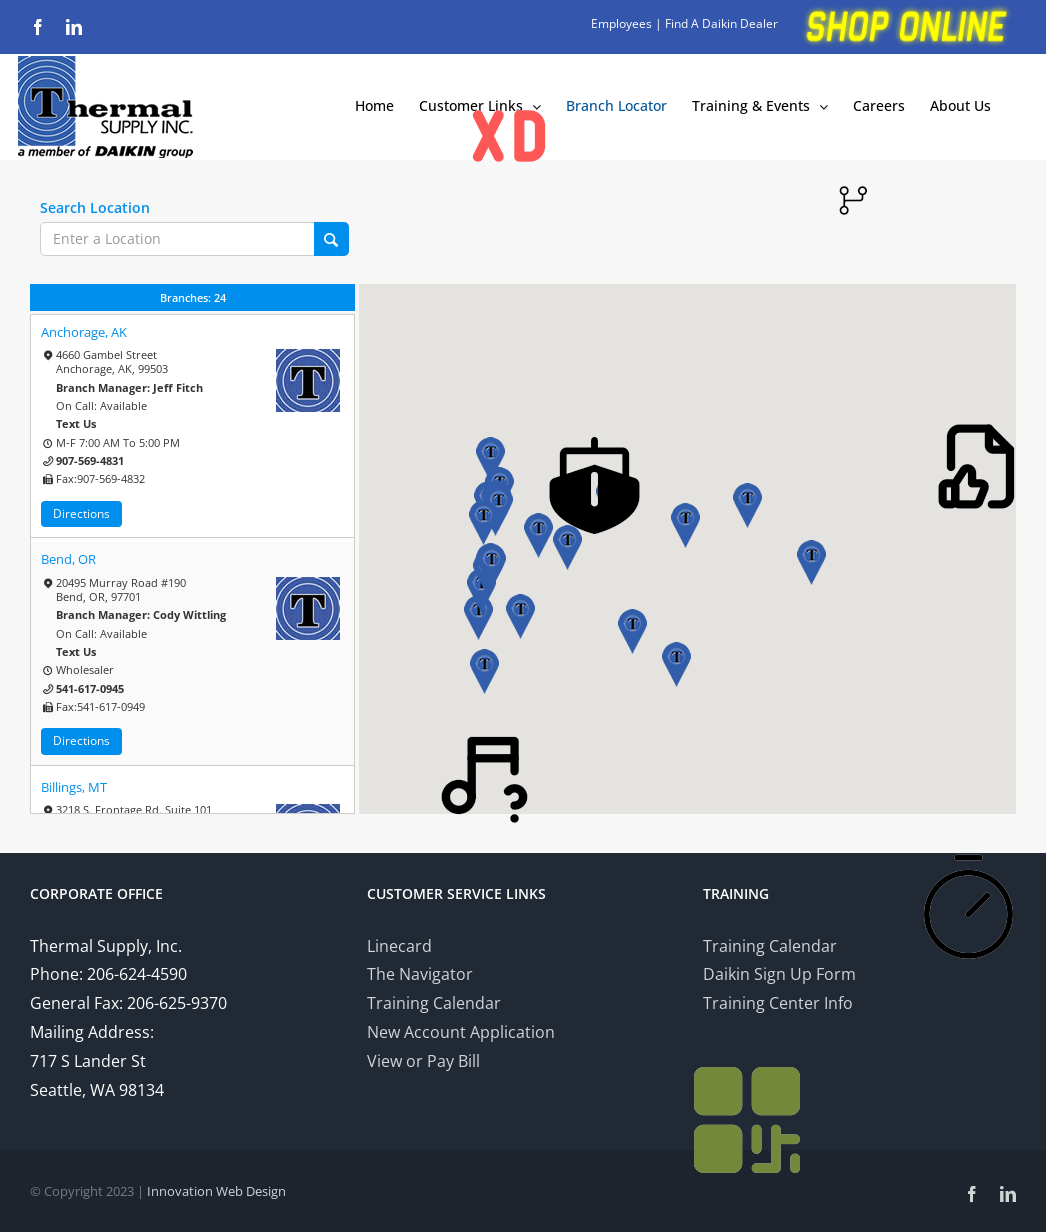  What do you see at coordinates (968, 910) in the screenshot?
I see `start or set a timer` at bounding box center [968, 910].